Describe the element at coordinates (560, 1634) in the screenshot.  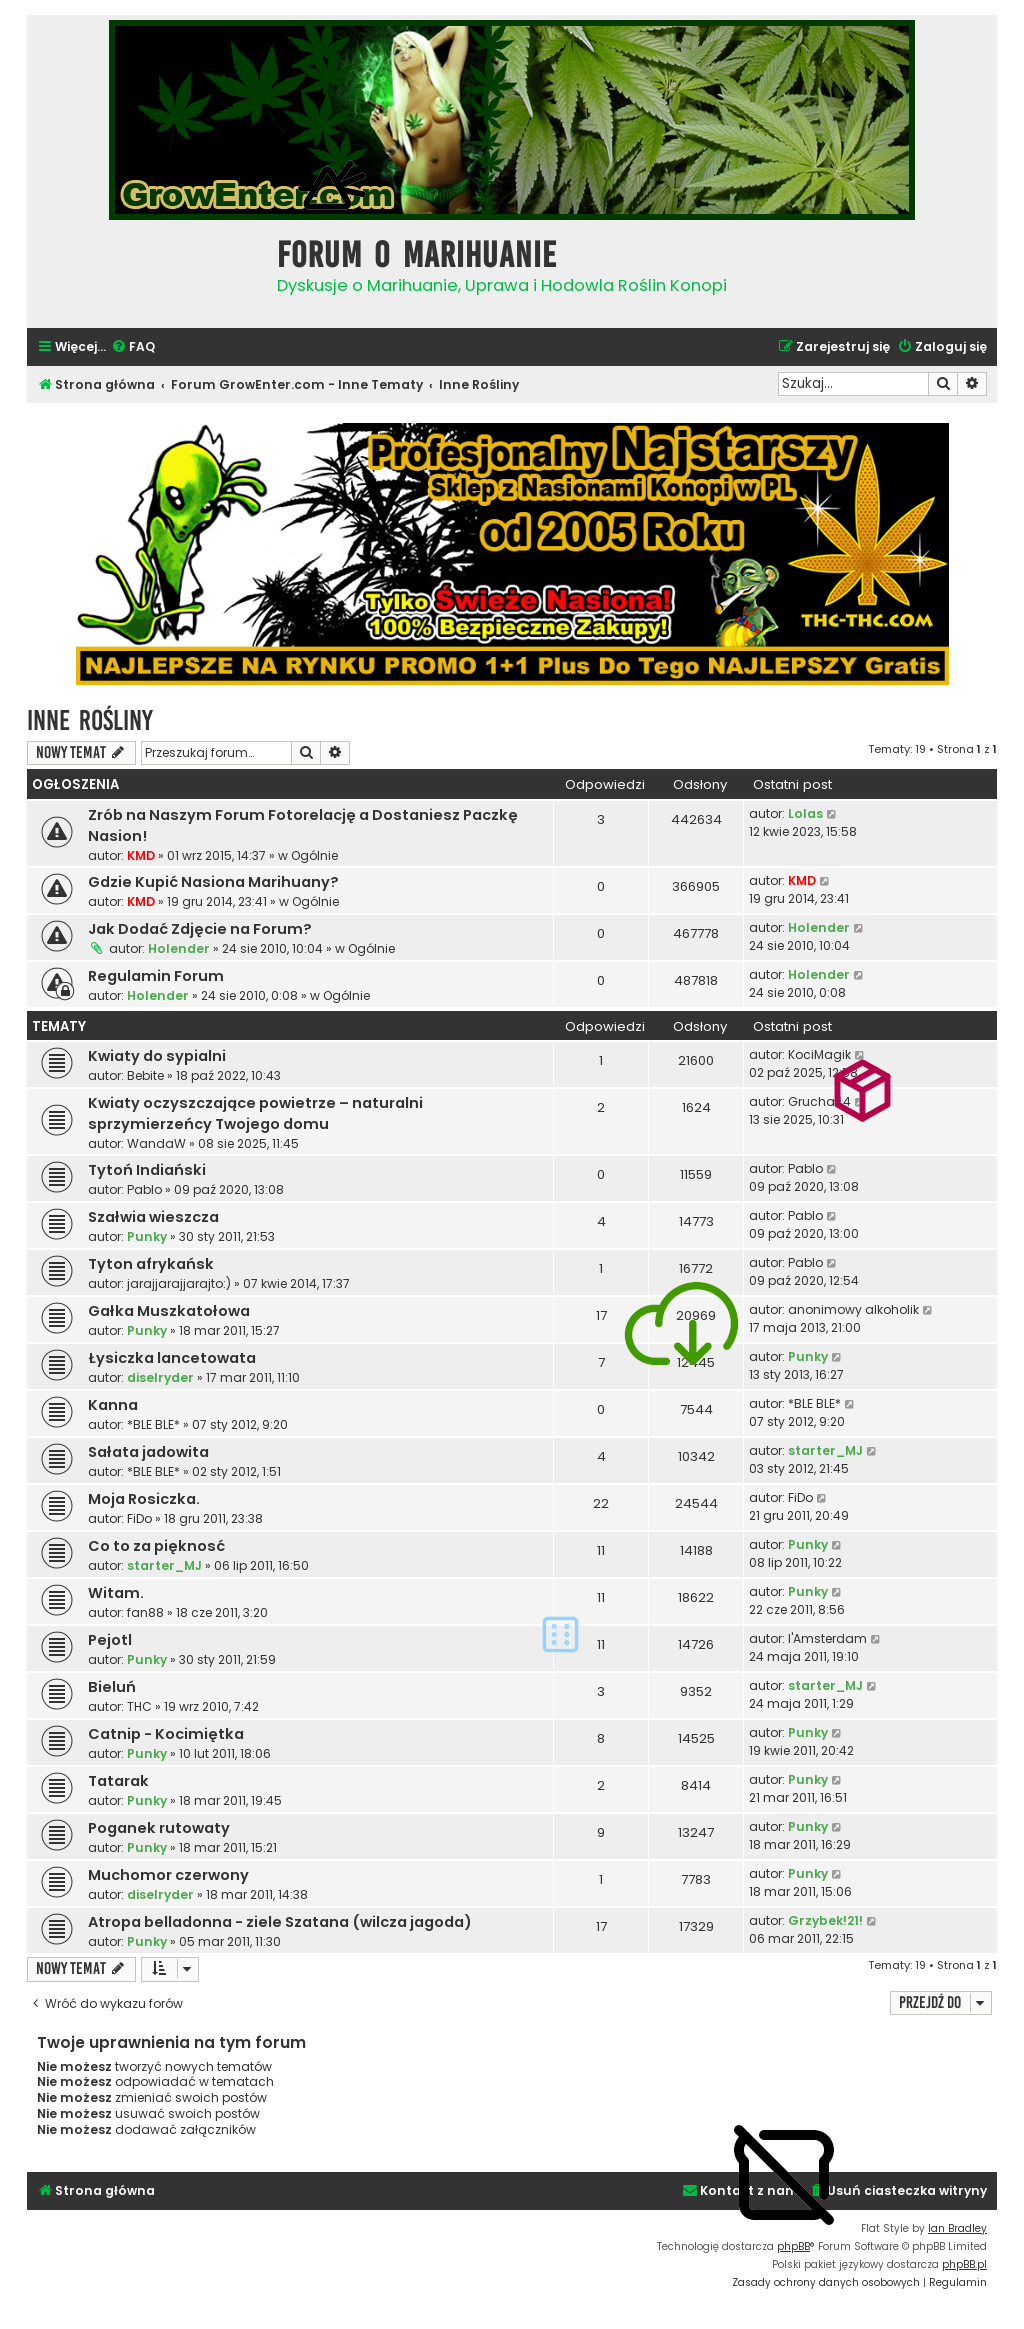
I see `random selection or shuffle function` at that location.